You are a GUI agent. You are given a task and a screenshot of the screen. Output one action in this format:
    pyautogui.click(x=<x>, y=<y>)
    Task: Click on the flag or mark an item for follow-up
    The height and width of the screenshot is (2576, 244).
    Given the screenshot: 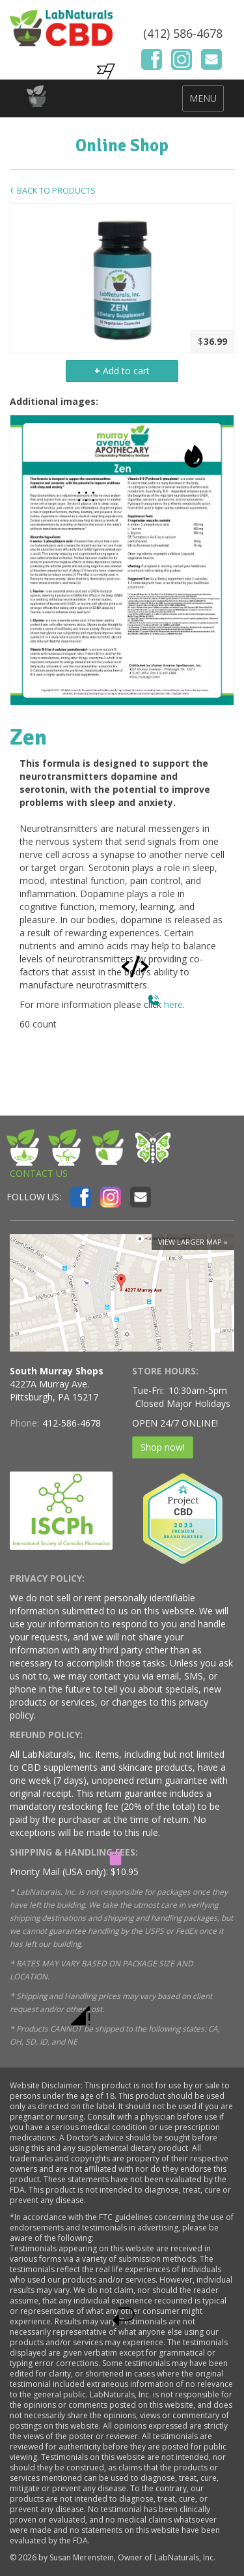 What is the action you would take?
    pyautogui.click(x=105, y=70)
    